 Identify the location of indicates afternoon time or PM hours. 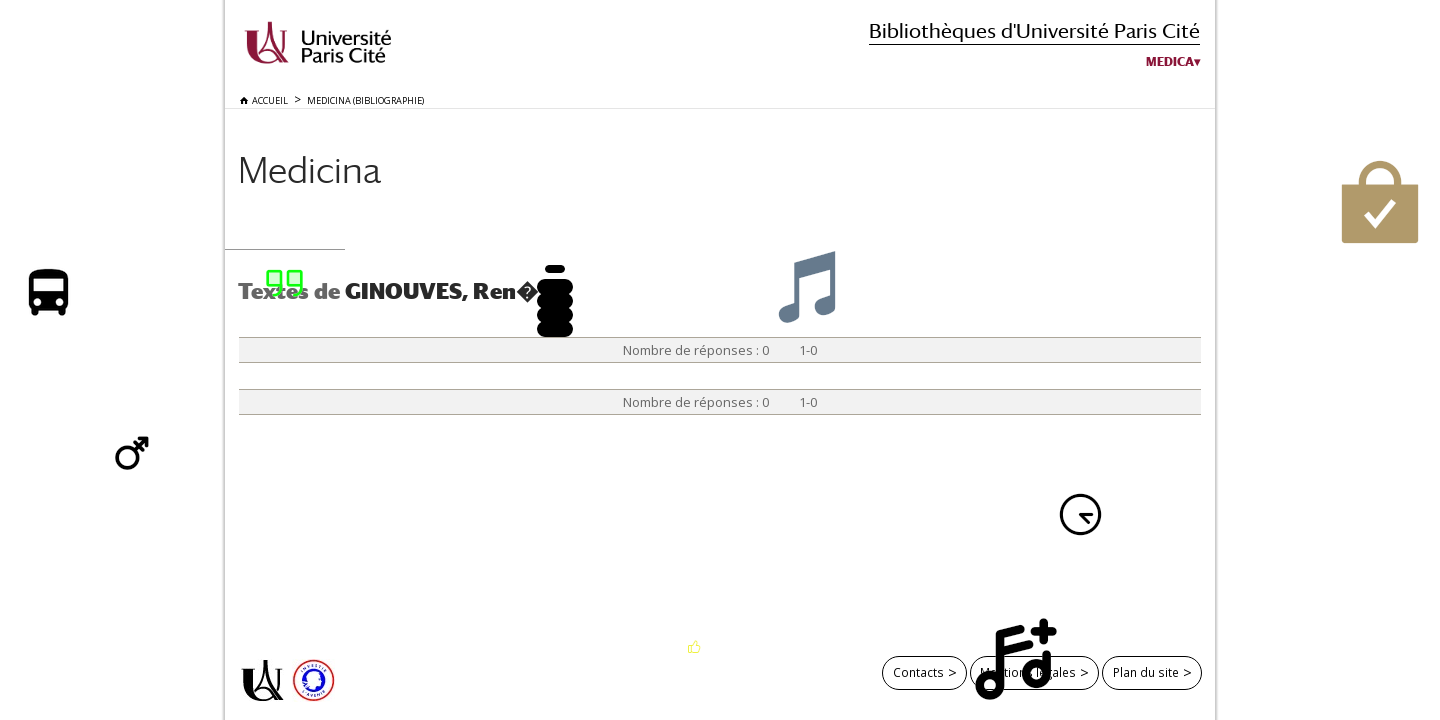
(1080, 514).